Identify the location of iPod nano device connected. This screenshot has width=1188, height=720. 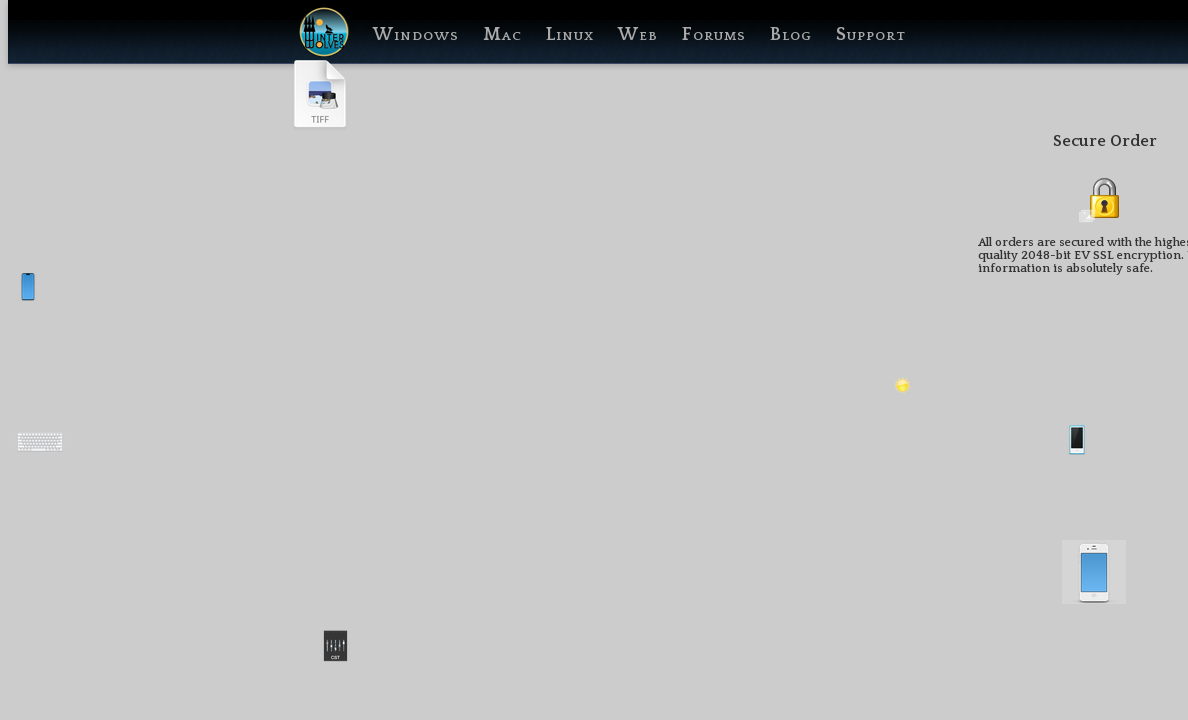
(1077, 440).